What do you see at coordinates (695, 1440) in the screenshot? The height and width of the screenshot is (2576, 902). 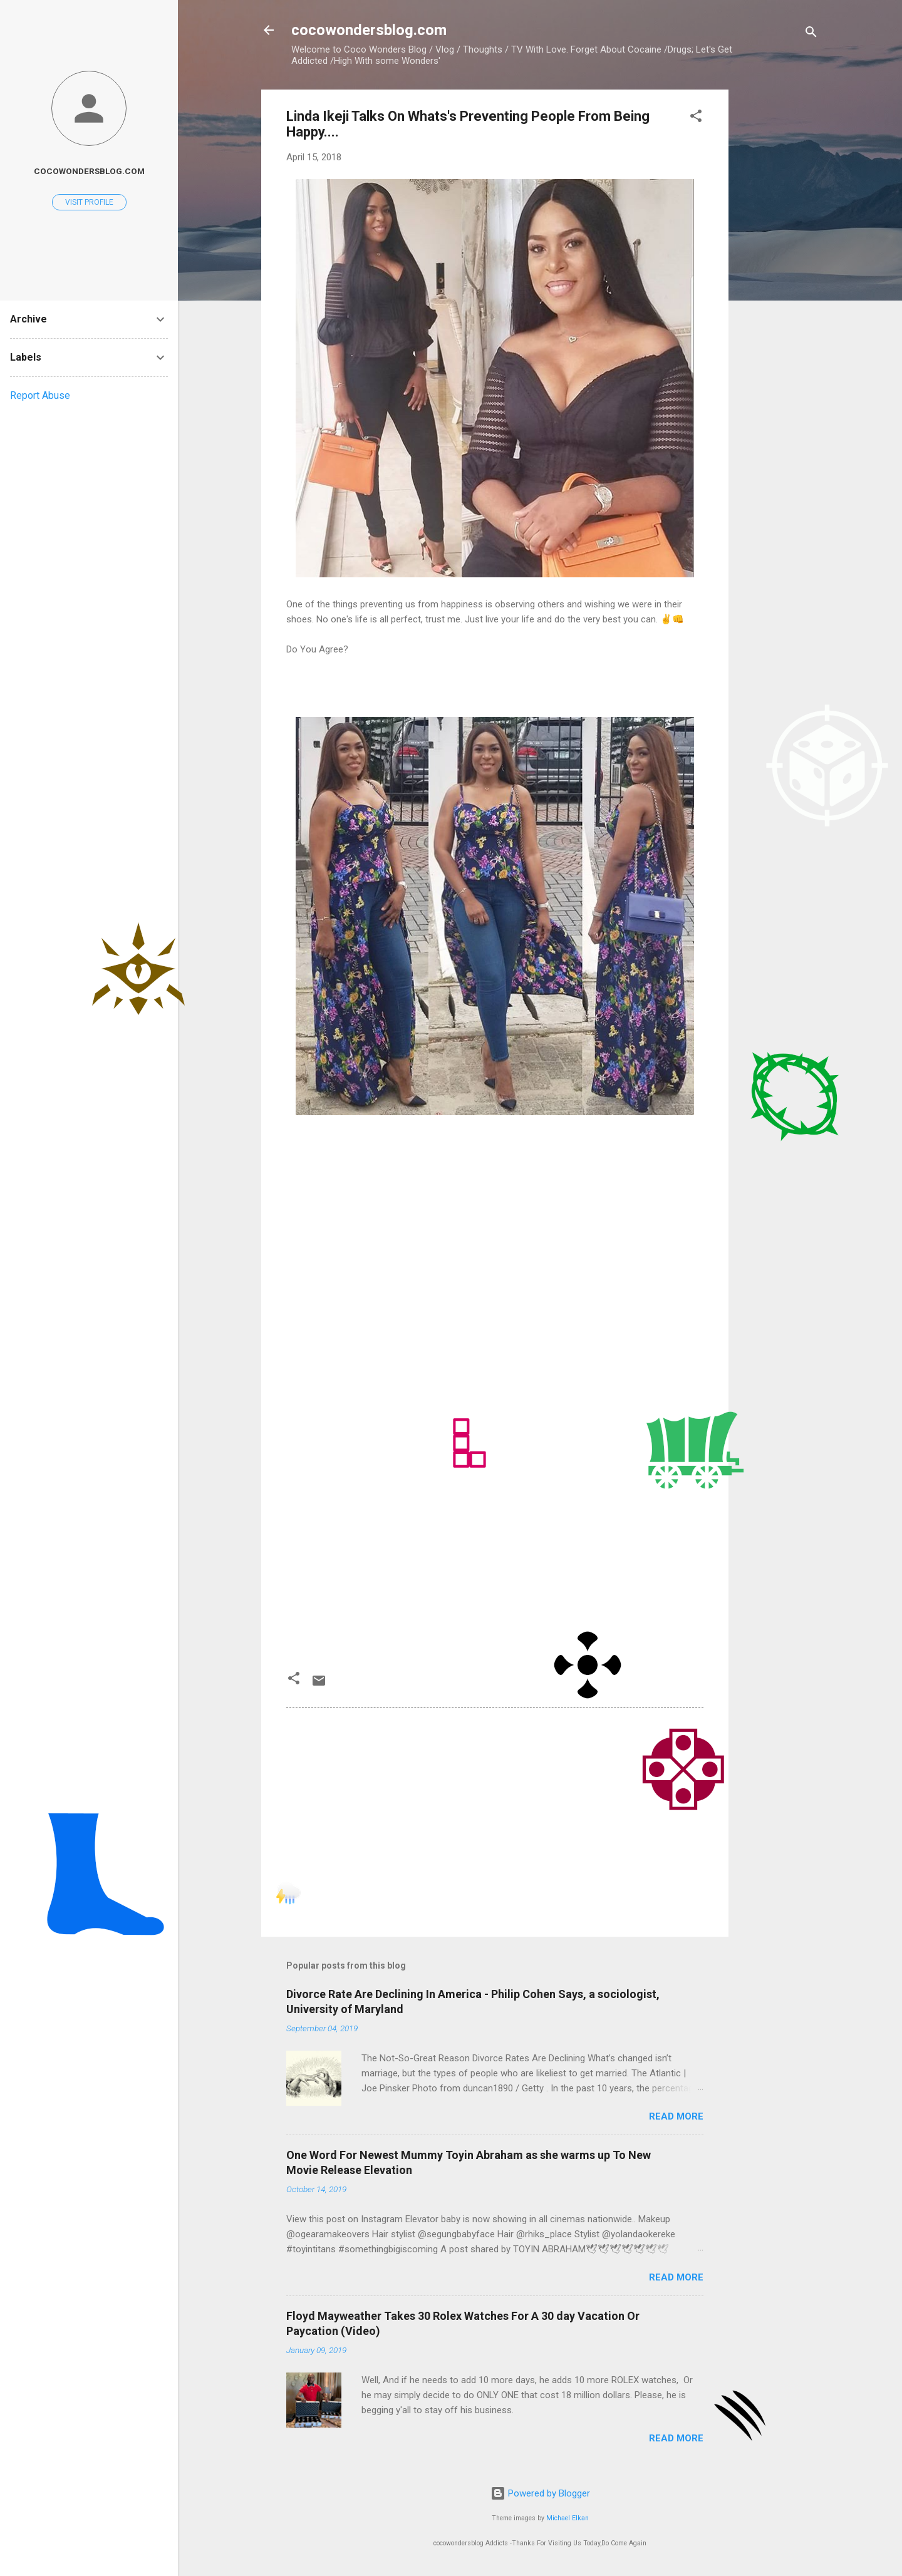 I see `access western or frontier-themed game content` at bounding box center [695, 1440].